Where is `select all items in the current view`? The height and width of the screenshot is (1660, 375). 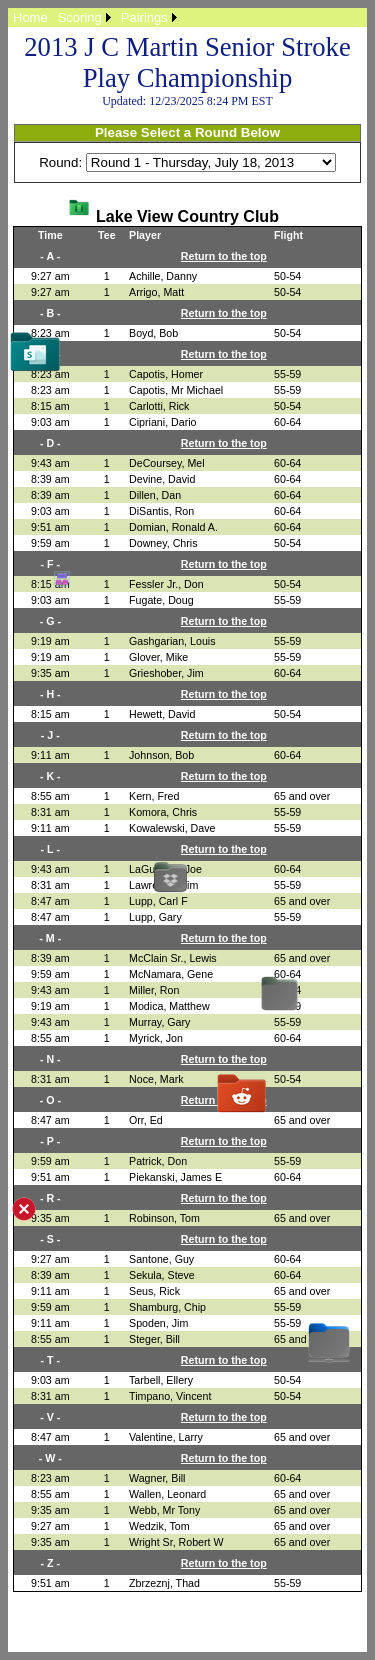 select all items in the current view is located at coordinates (62, 579).